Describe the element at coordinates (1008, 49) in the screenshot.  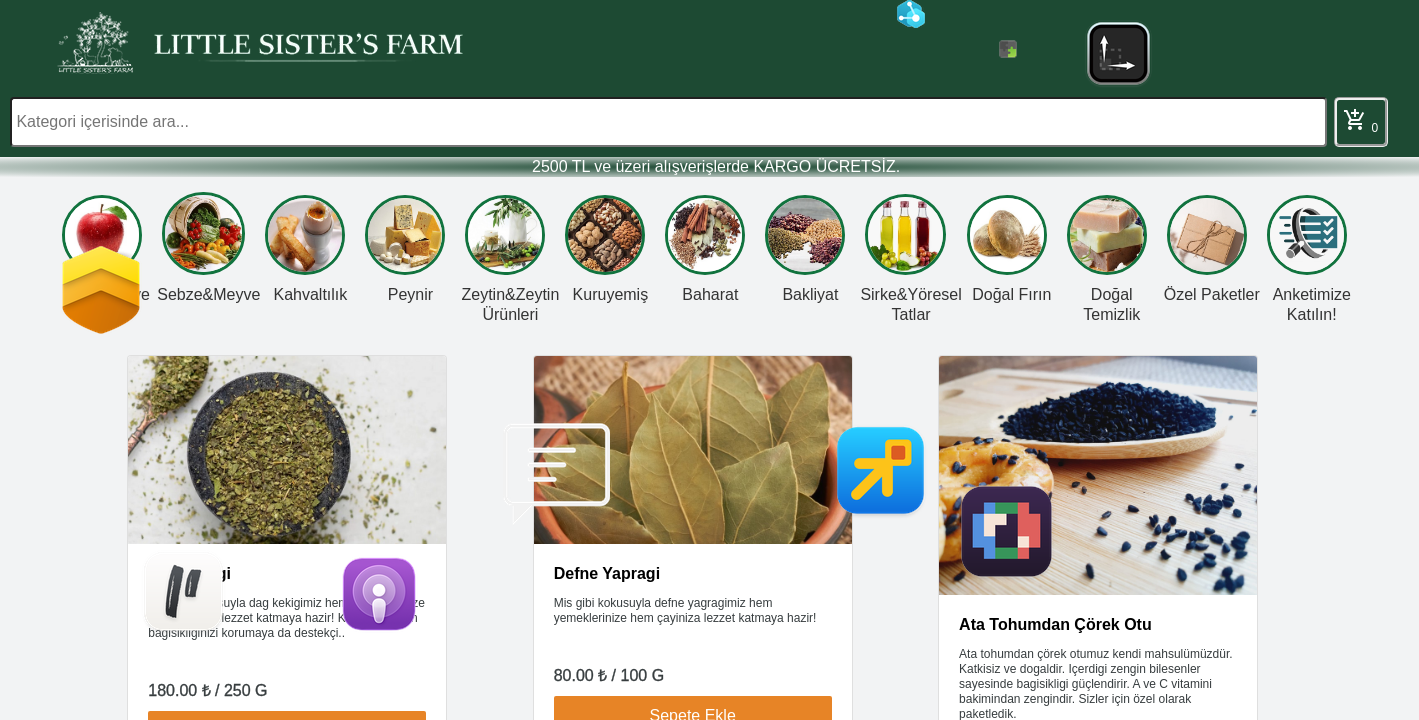
I see `open browser extensions manager` at that location.